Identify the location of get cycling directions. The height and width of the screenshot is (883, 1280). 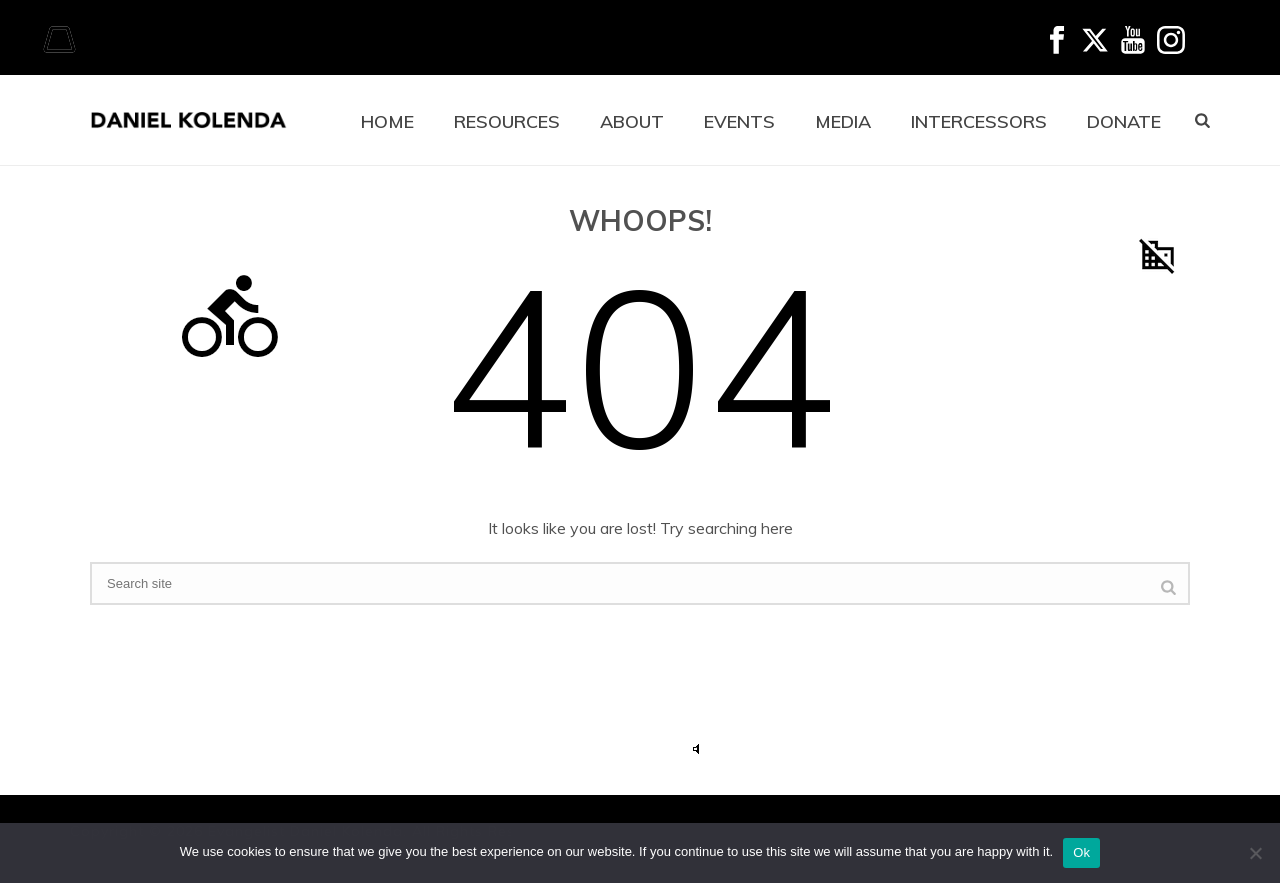
(230, 317).